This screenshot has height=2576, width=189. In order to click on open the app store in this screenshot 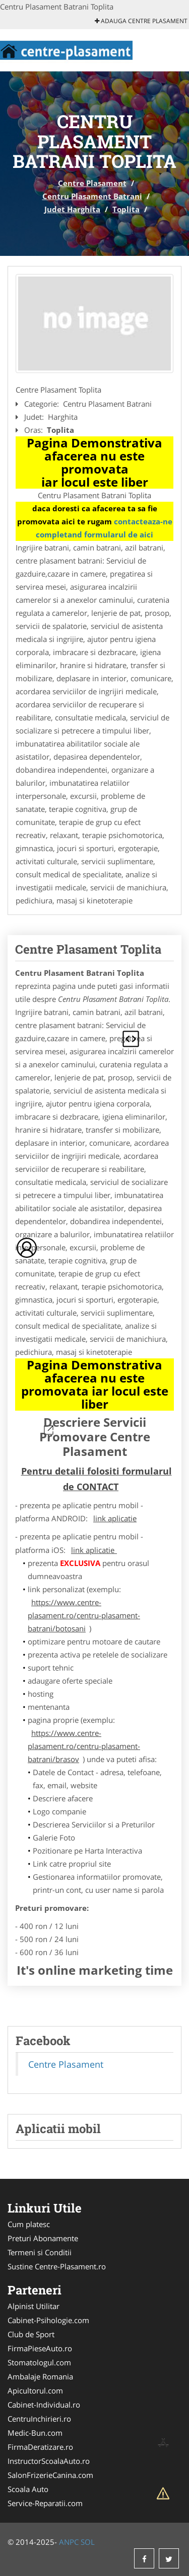, I will do `click(163, 2443)`.